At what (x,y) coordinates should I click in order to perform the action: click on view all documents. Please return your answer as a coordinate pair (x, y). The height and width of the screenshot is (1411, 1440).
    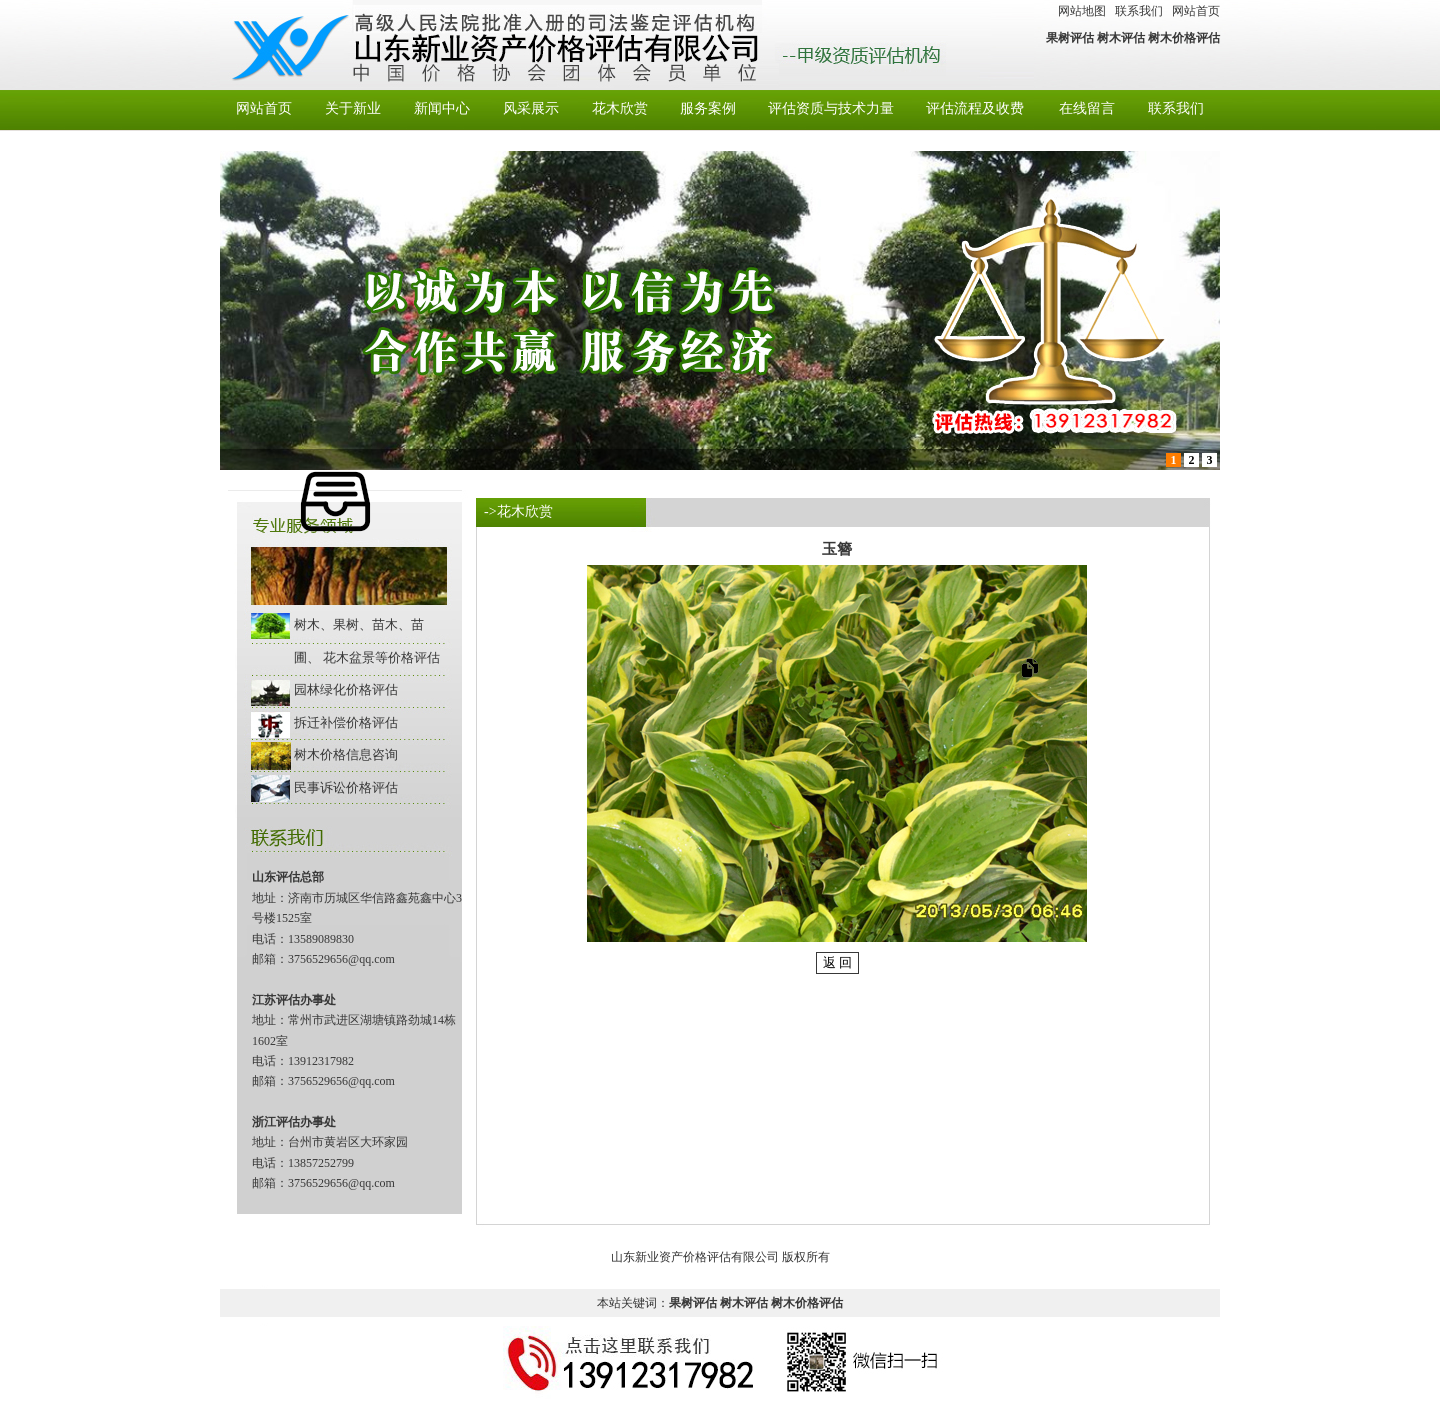
    Looking at the image, I should click on (1030, 668).